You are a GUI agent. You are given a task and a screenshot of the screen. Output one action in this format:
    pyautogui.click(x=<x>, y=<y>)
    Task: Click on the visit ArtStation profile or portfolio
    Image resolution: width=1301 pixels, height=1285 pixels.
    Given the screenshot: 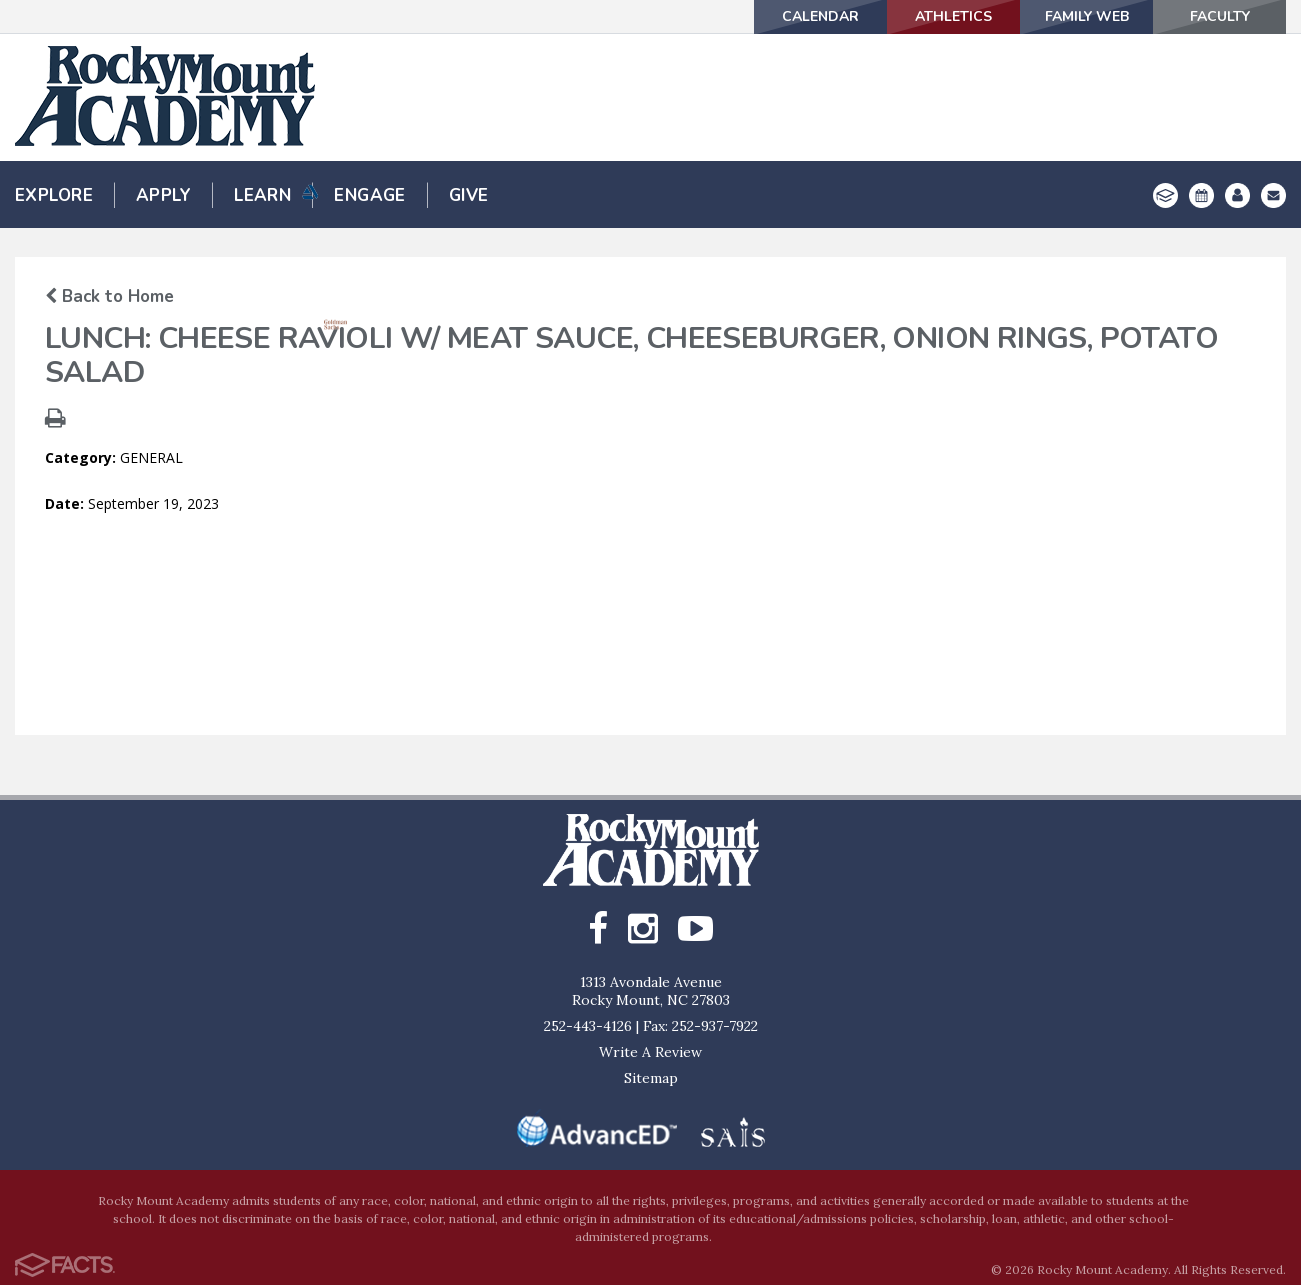 What is the action you would take?
    pyautogui.click(x=310, y=192)
    